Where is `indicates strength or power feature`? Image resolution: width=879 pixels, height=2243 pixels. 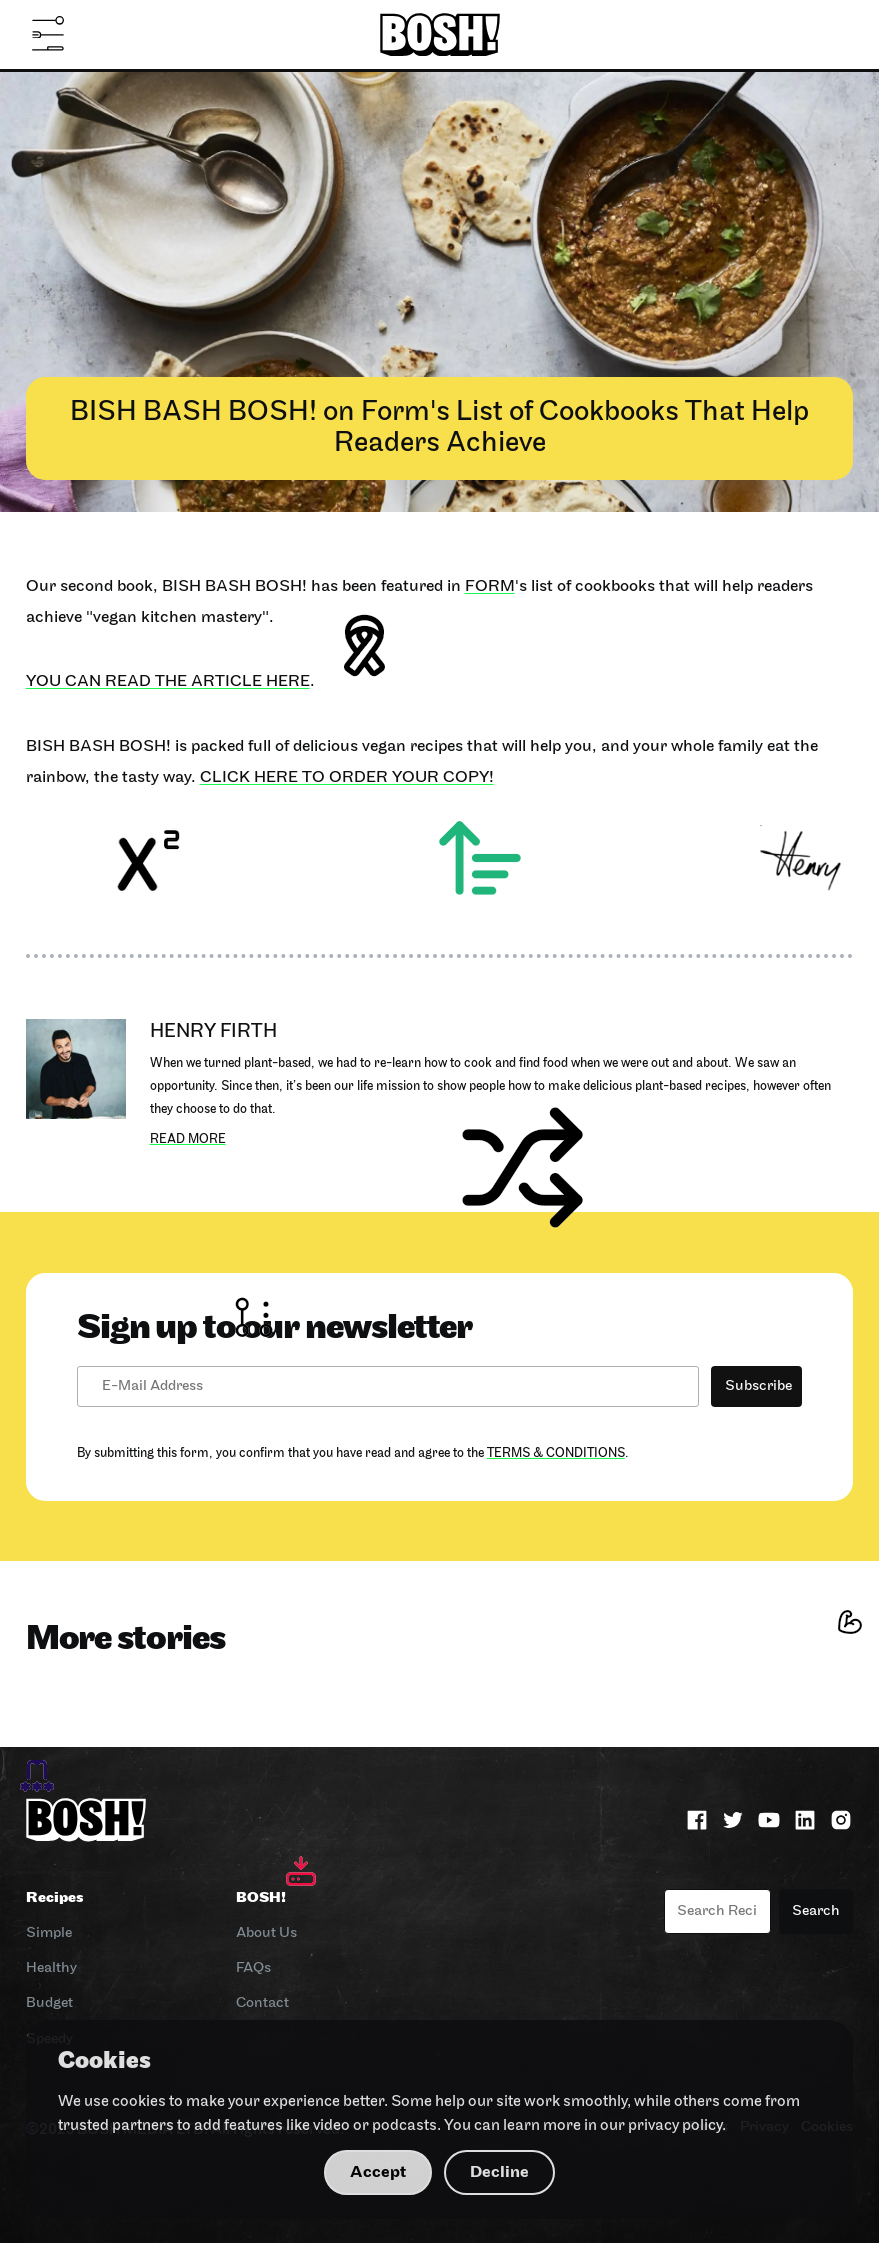 indicates strength or power feature is located at coordinates (850, 1622).